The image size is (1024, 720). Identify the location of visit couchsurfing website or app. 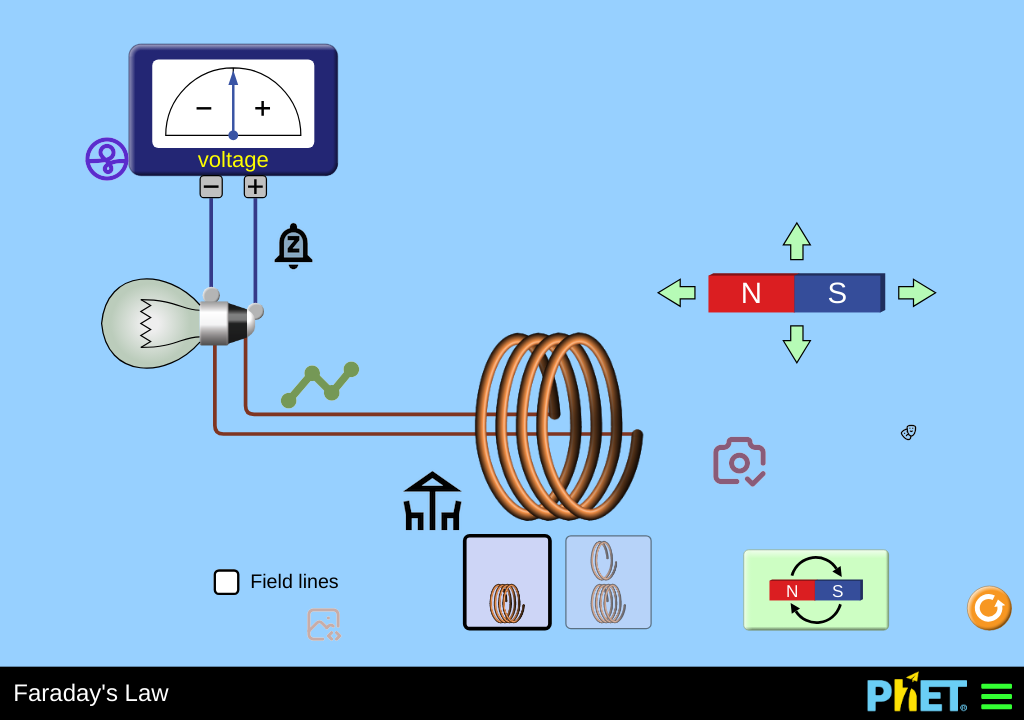
(107, 159).